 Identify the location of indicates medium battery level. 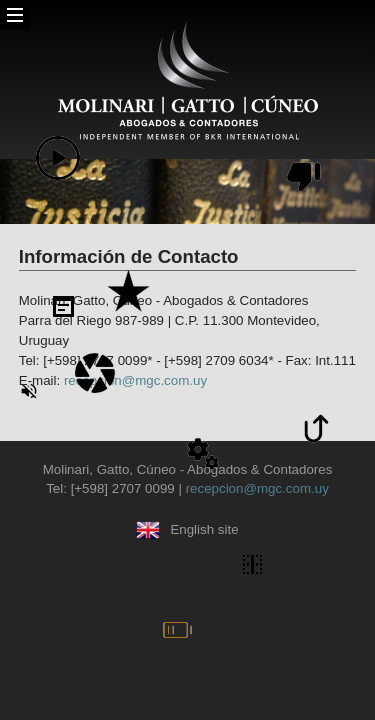
(177, 630).